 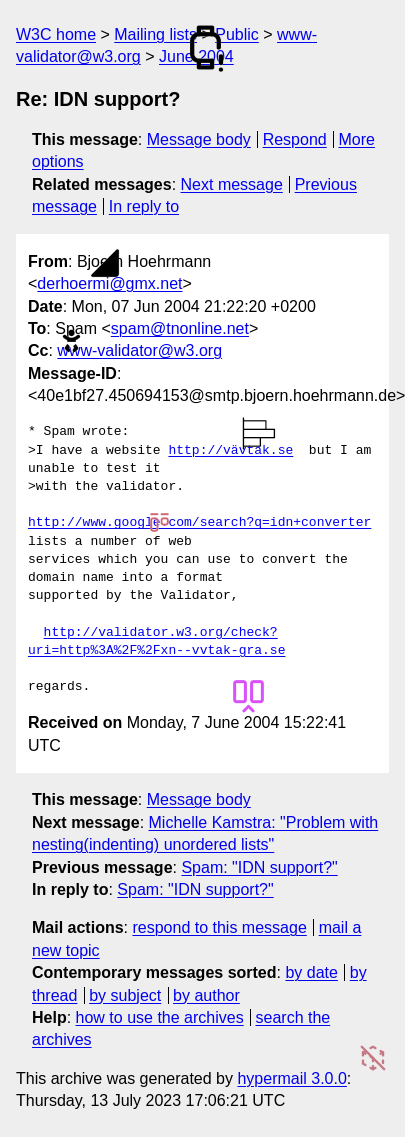 What do you see at coordinates (205, 47) in the screenshot?
I see `smartwatch alert or notification` at bounding box center [205, 47].